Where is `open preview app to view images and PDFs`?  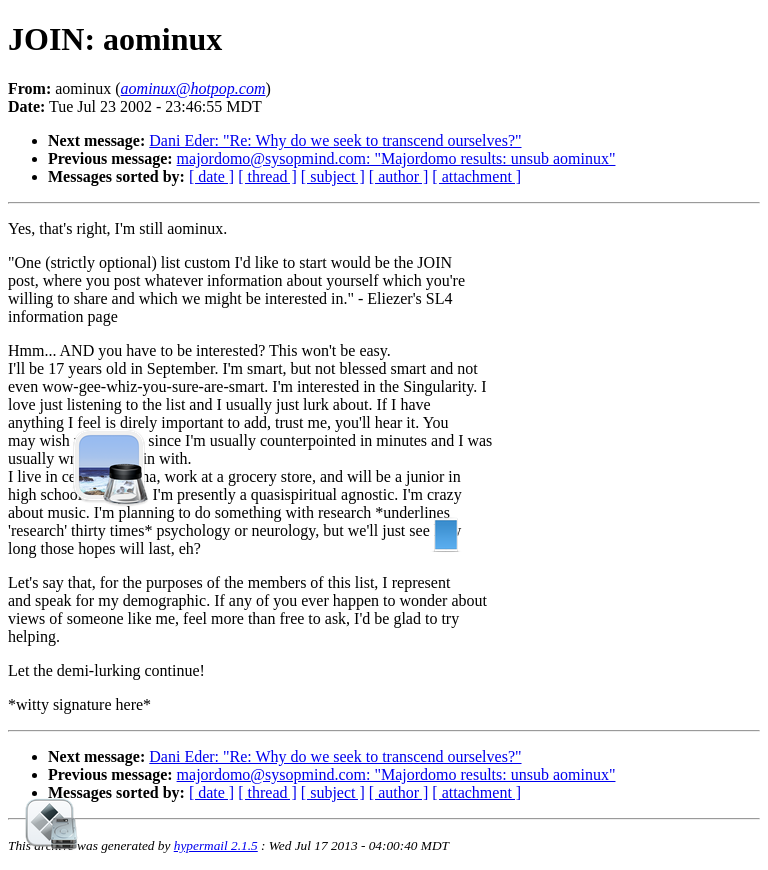 open preview app to view images and PDFs is located at coordinates (109, 465).